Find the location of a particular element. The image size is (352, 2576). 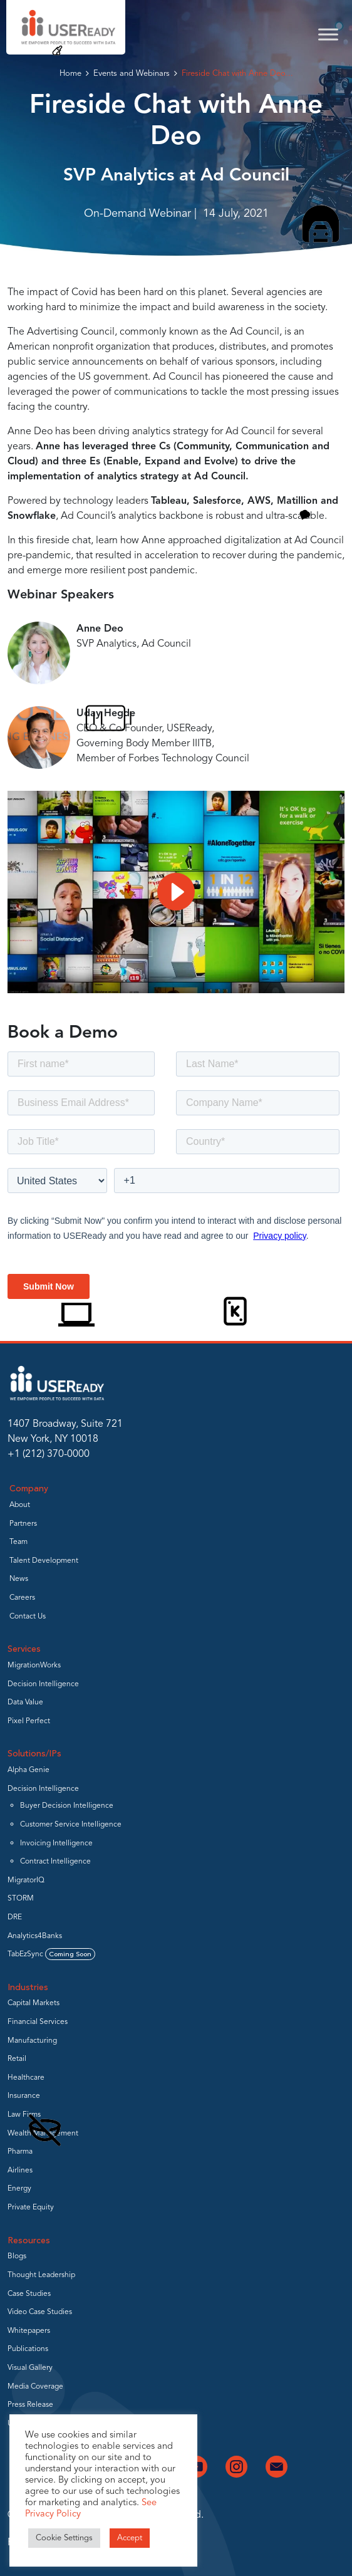

indicates medium battery level is located at coordinates (108, 718).